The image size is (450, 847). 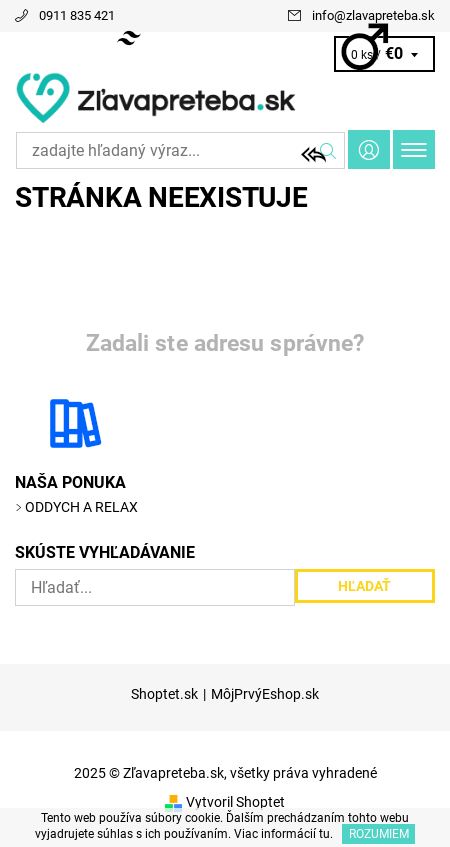 I want to click on browse your digital library, so click(x=74, y=423).